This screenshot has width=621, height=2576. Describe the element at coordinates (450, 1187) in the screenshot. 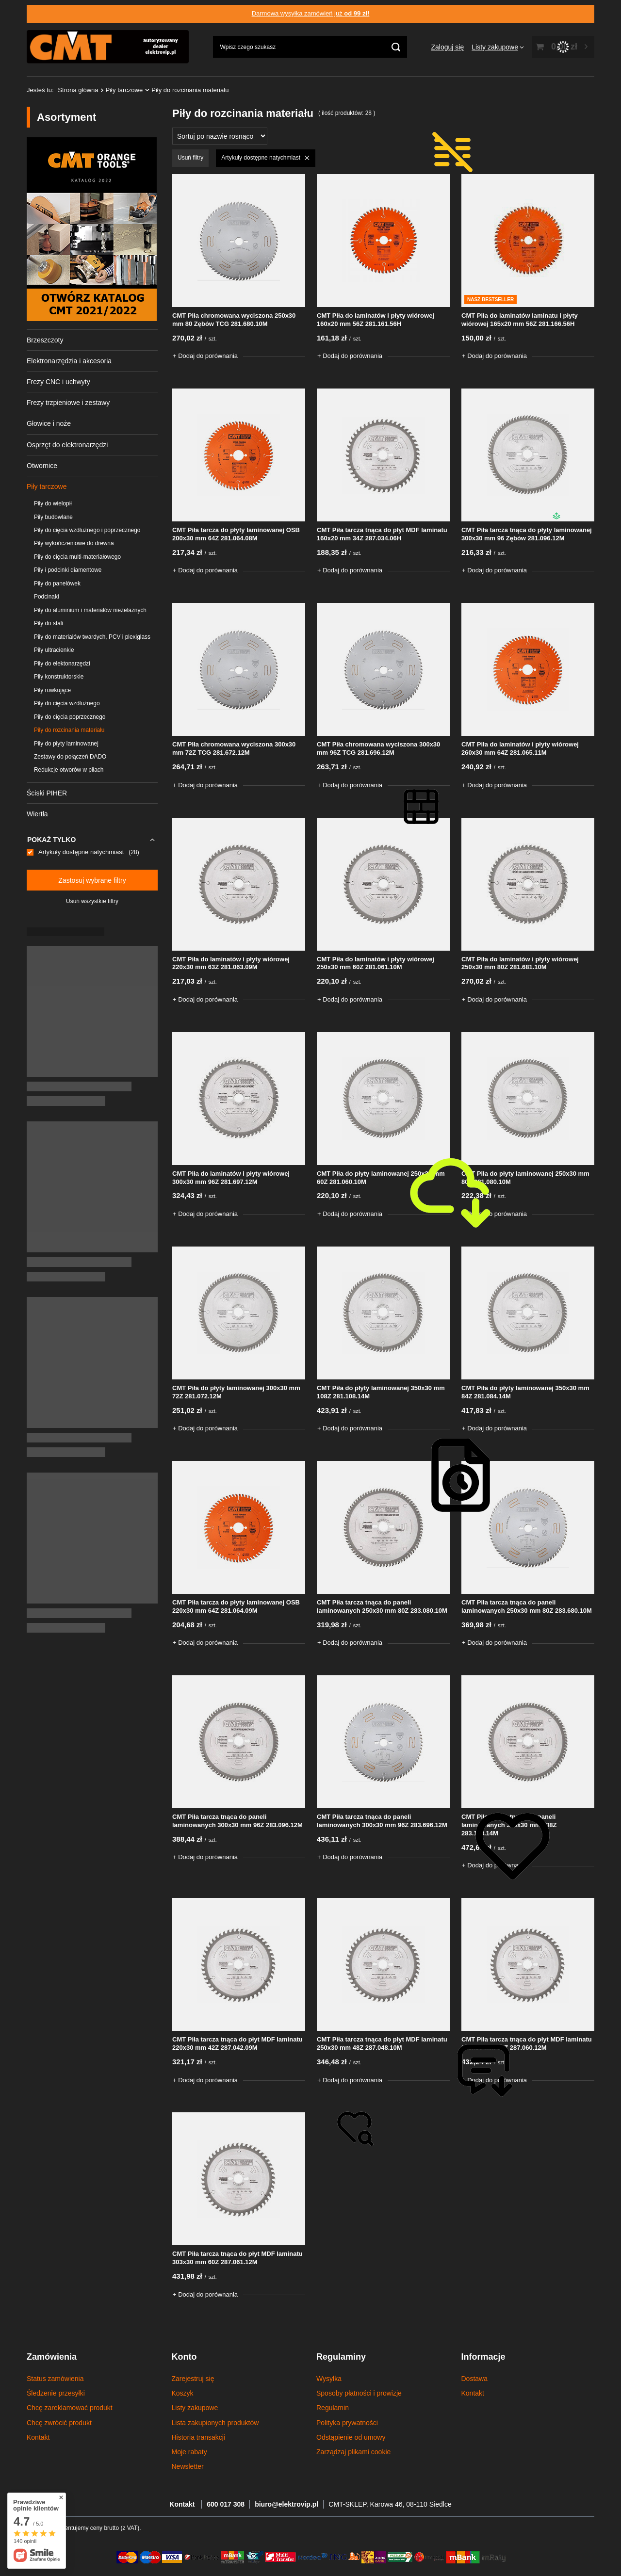

I see `download from cloud storage` at that location.